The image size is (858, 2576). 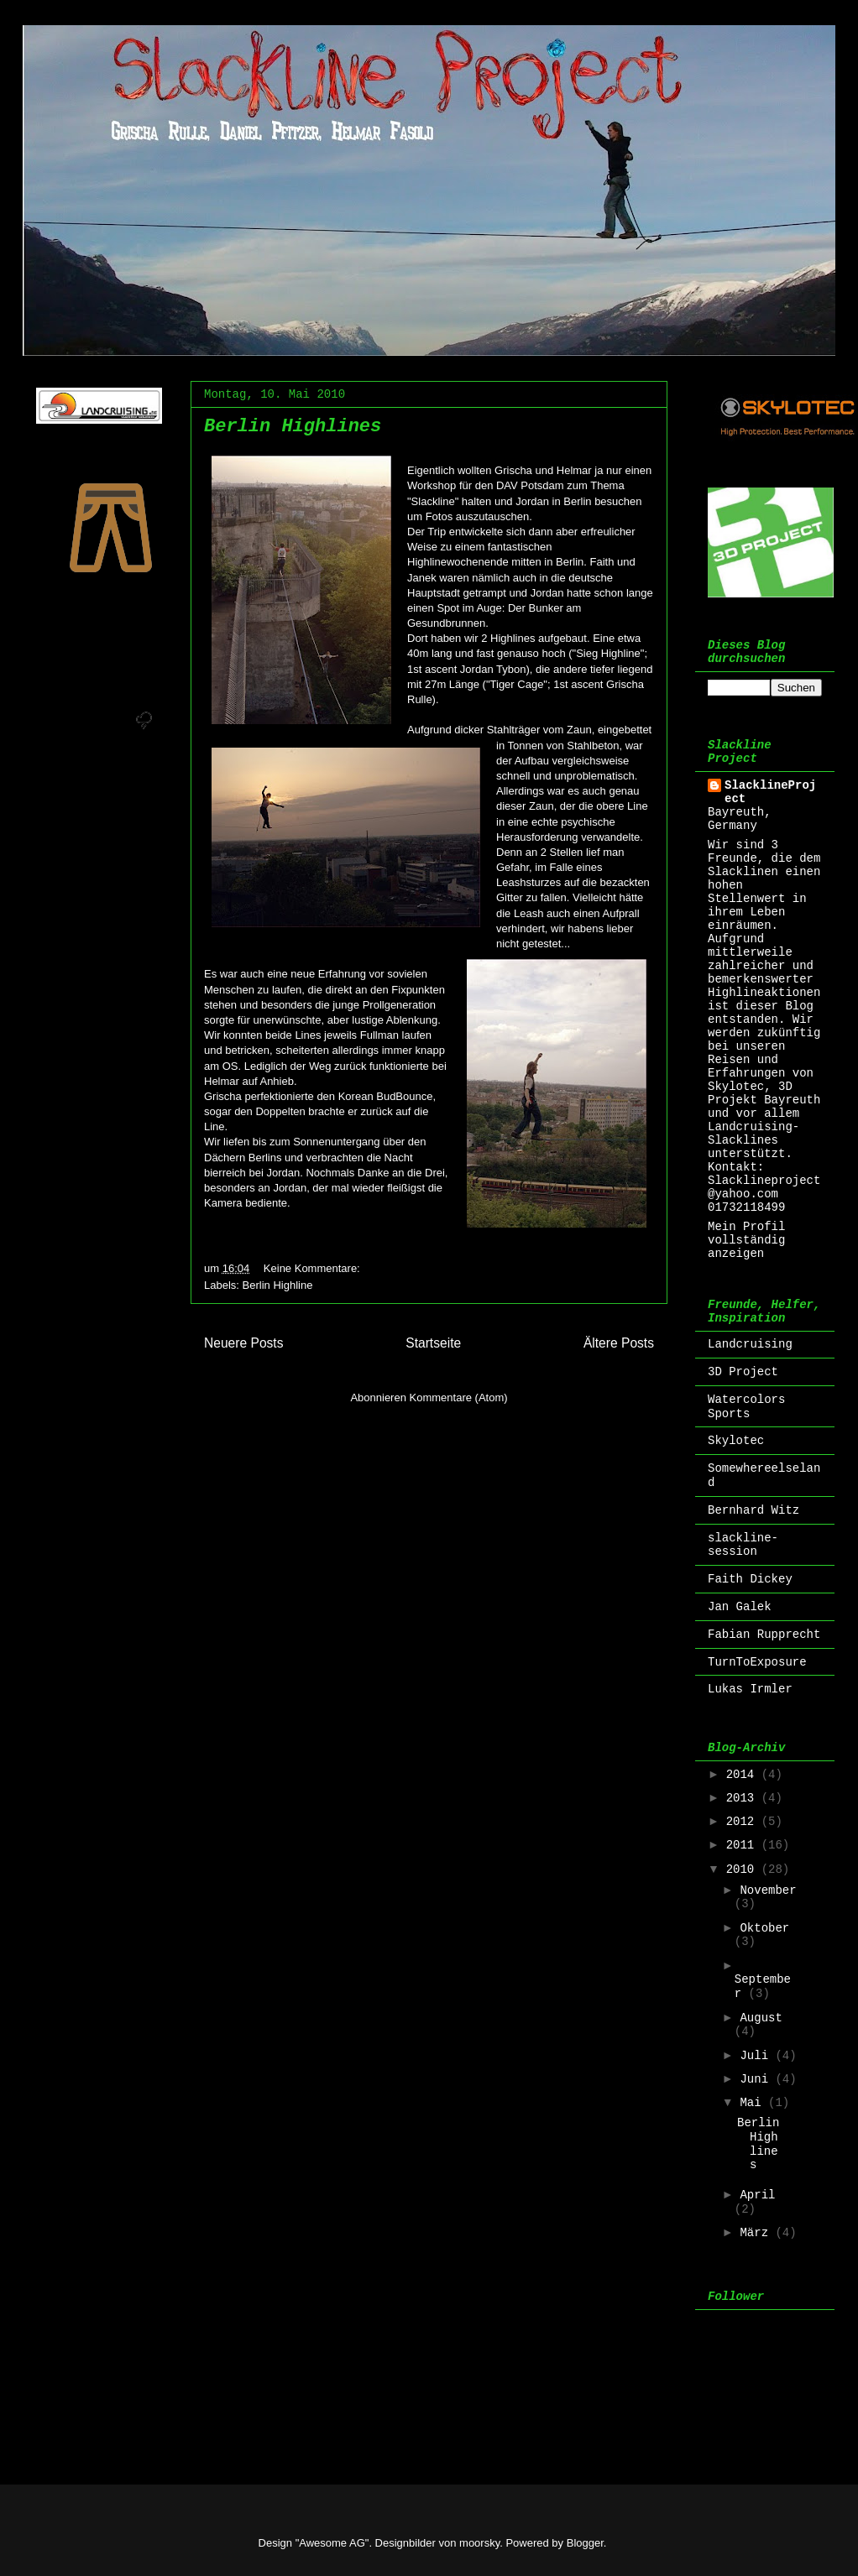 What do you see at coordinates (111, 528) in the screenshot?
I see `browse pants or bottoms in a clothing app` at bounding box center [111, 528].